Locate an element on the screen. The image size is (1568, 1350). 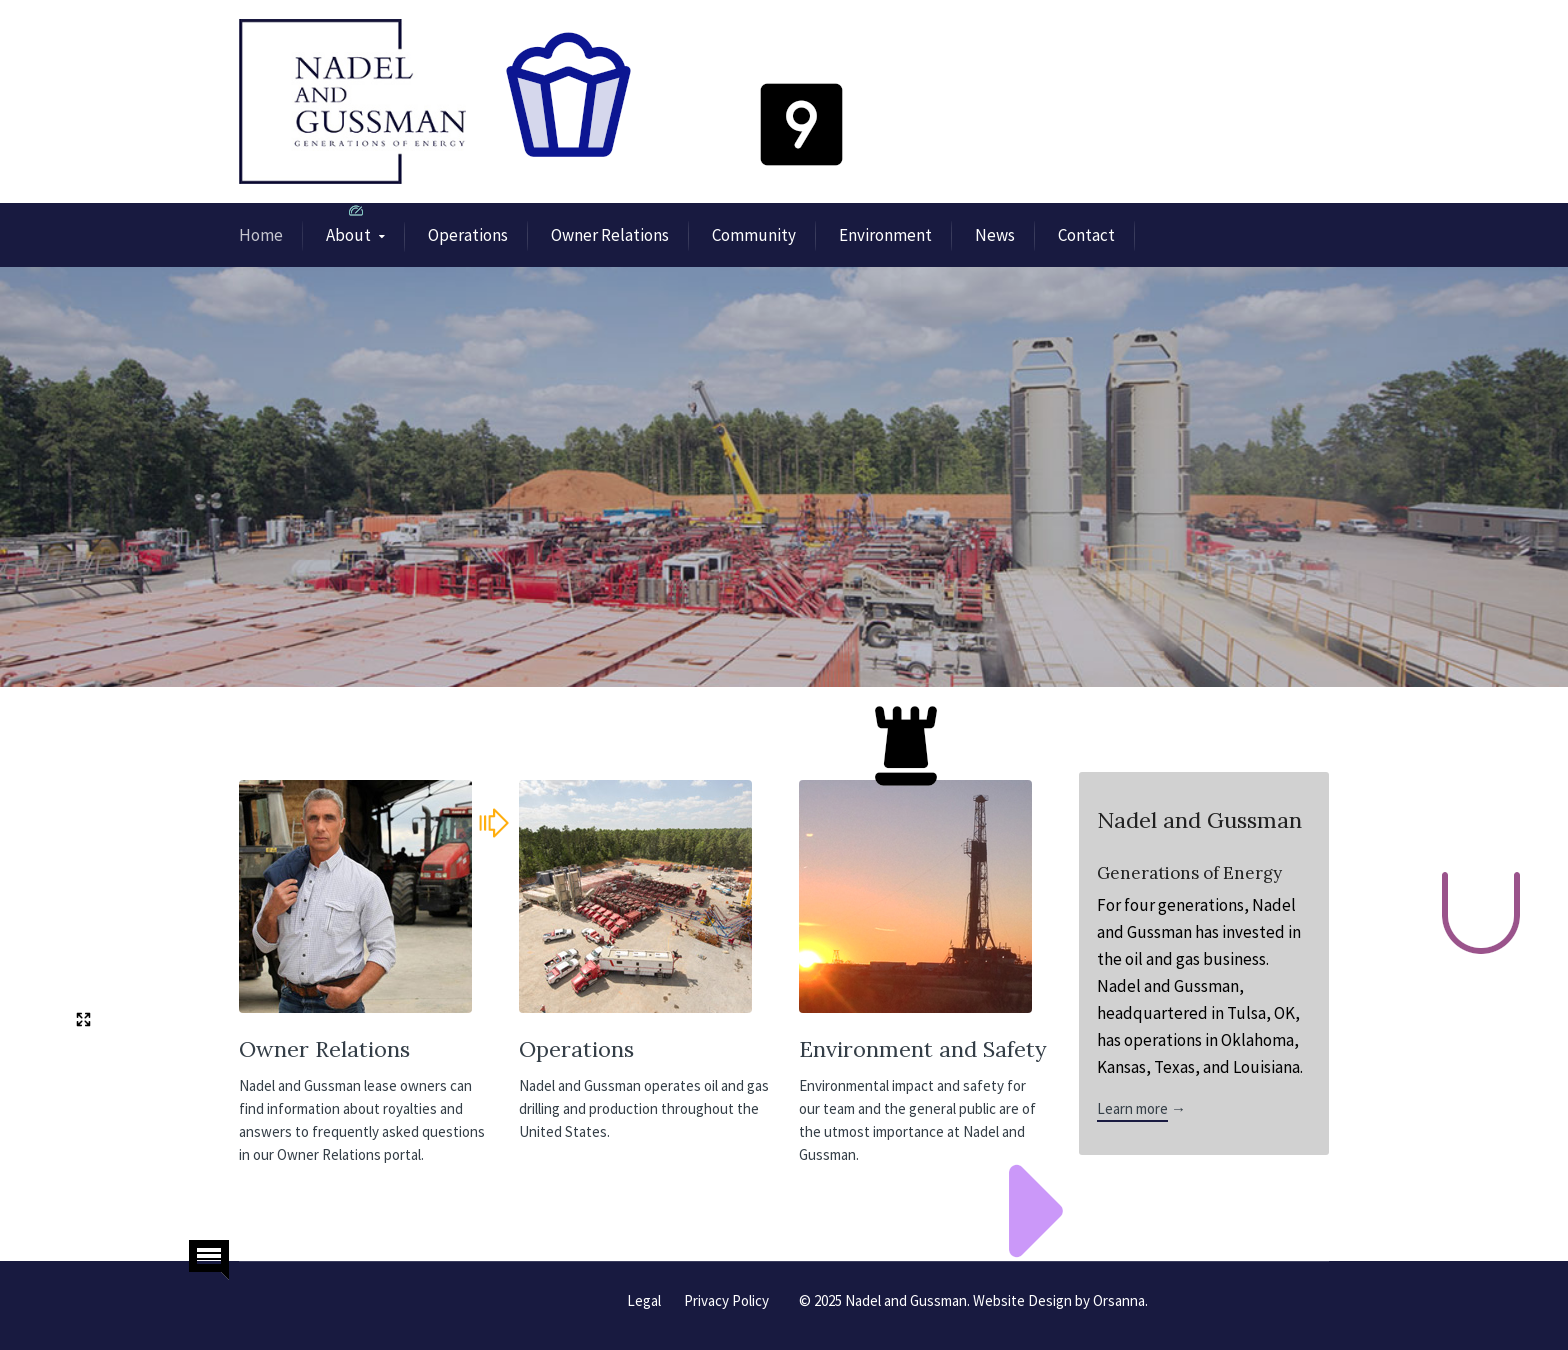
perform a union operation on selected shapes is located at coordinates (1481, 907).